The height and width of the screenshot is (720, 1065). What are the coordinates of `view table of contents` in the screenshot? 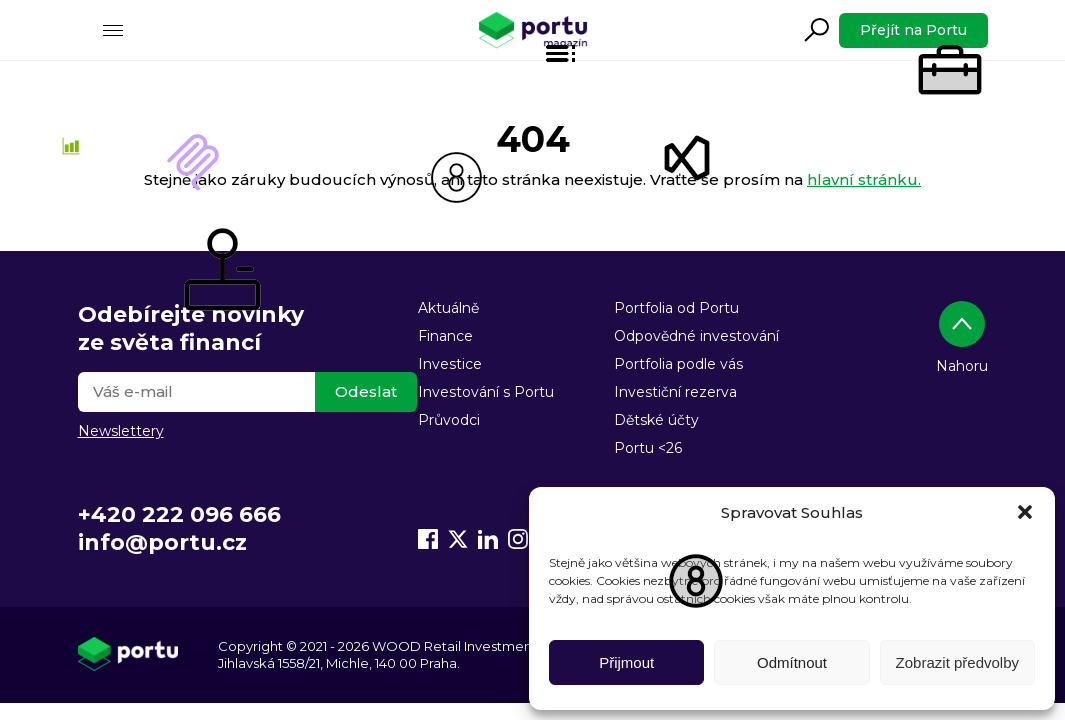 It's located at (560, 53).